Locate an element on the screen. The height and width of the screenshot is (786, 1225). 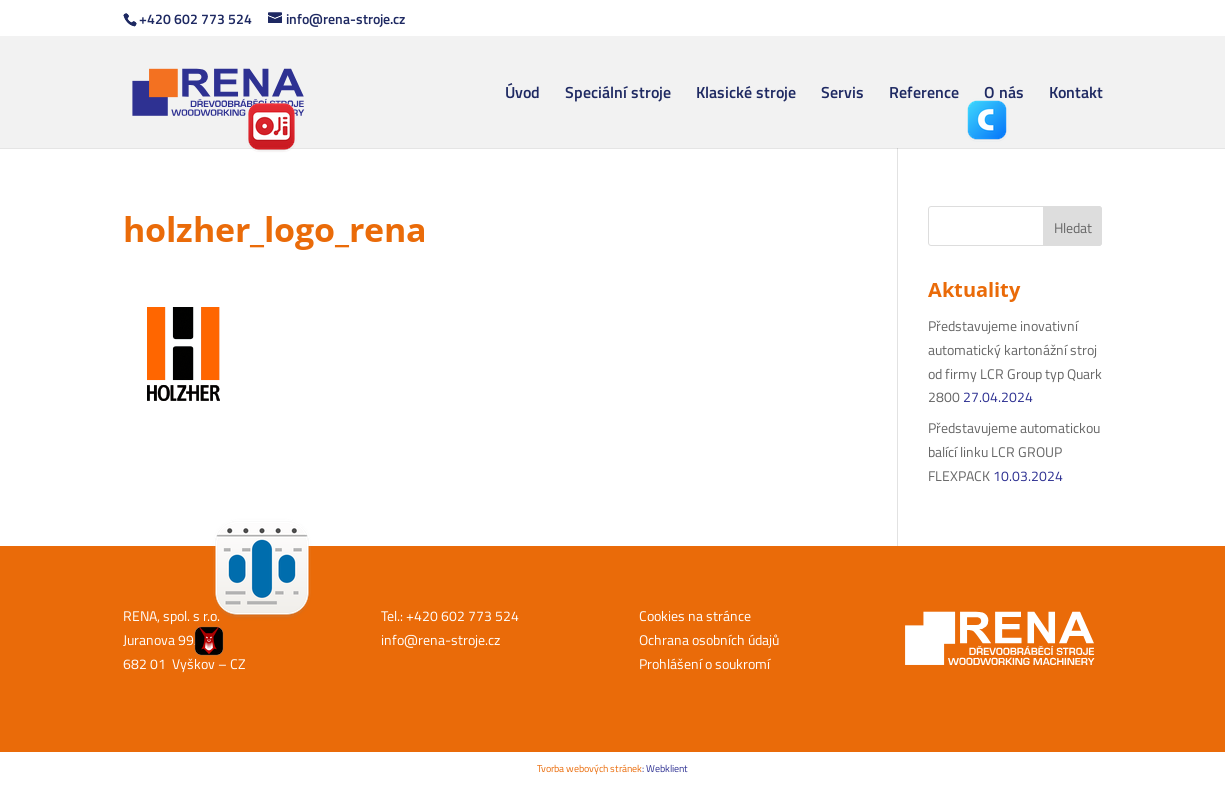
open speech note app for voice transcription is located at coordinates (262, 568).